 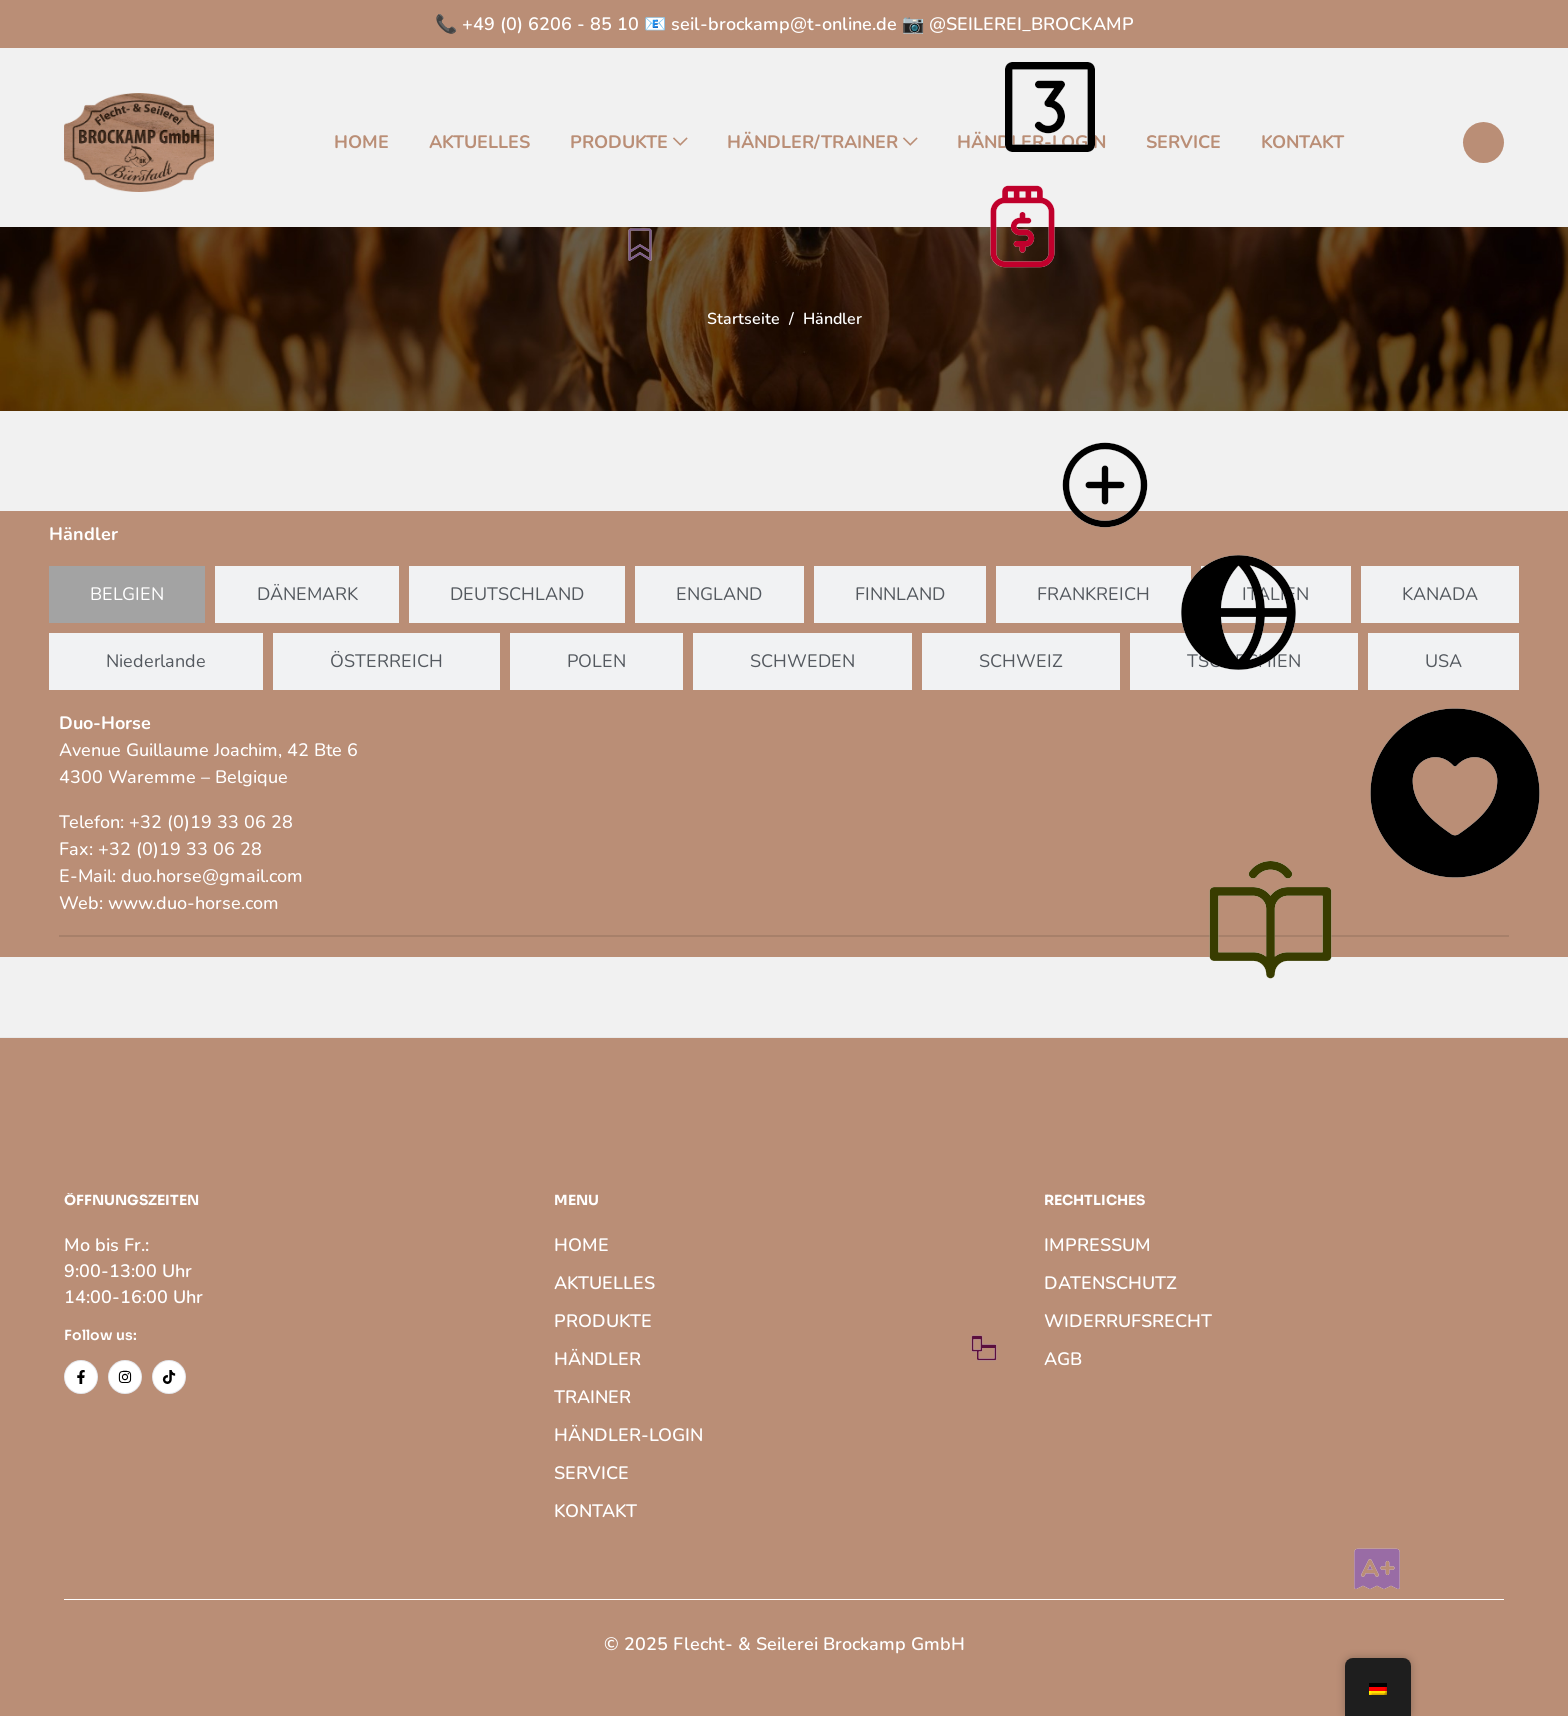 What do you see at coordinates (640, 244) in the screenshot?
I see `save item to bookmarks` at bounding box center [640, 244].